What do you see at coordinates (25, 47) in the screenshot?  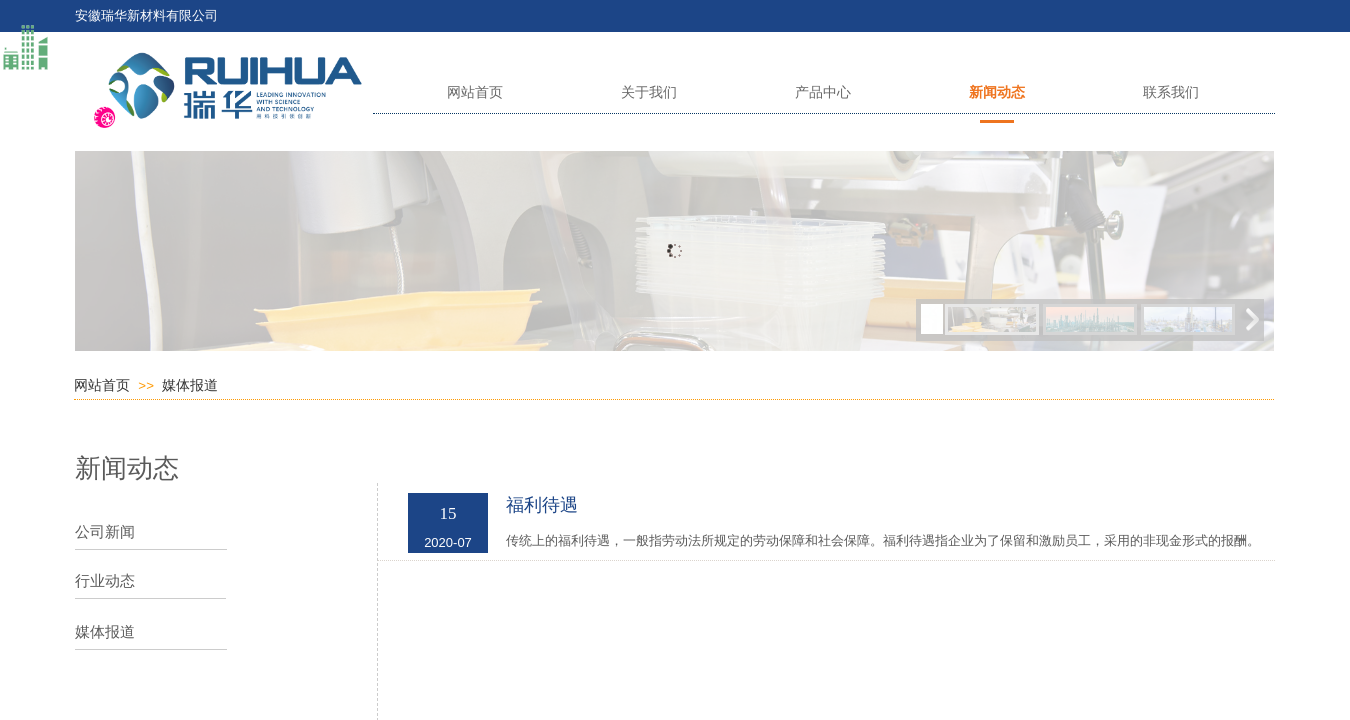 I see `view city or urban location` at bounding box center [25, 47].